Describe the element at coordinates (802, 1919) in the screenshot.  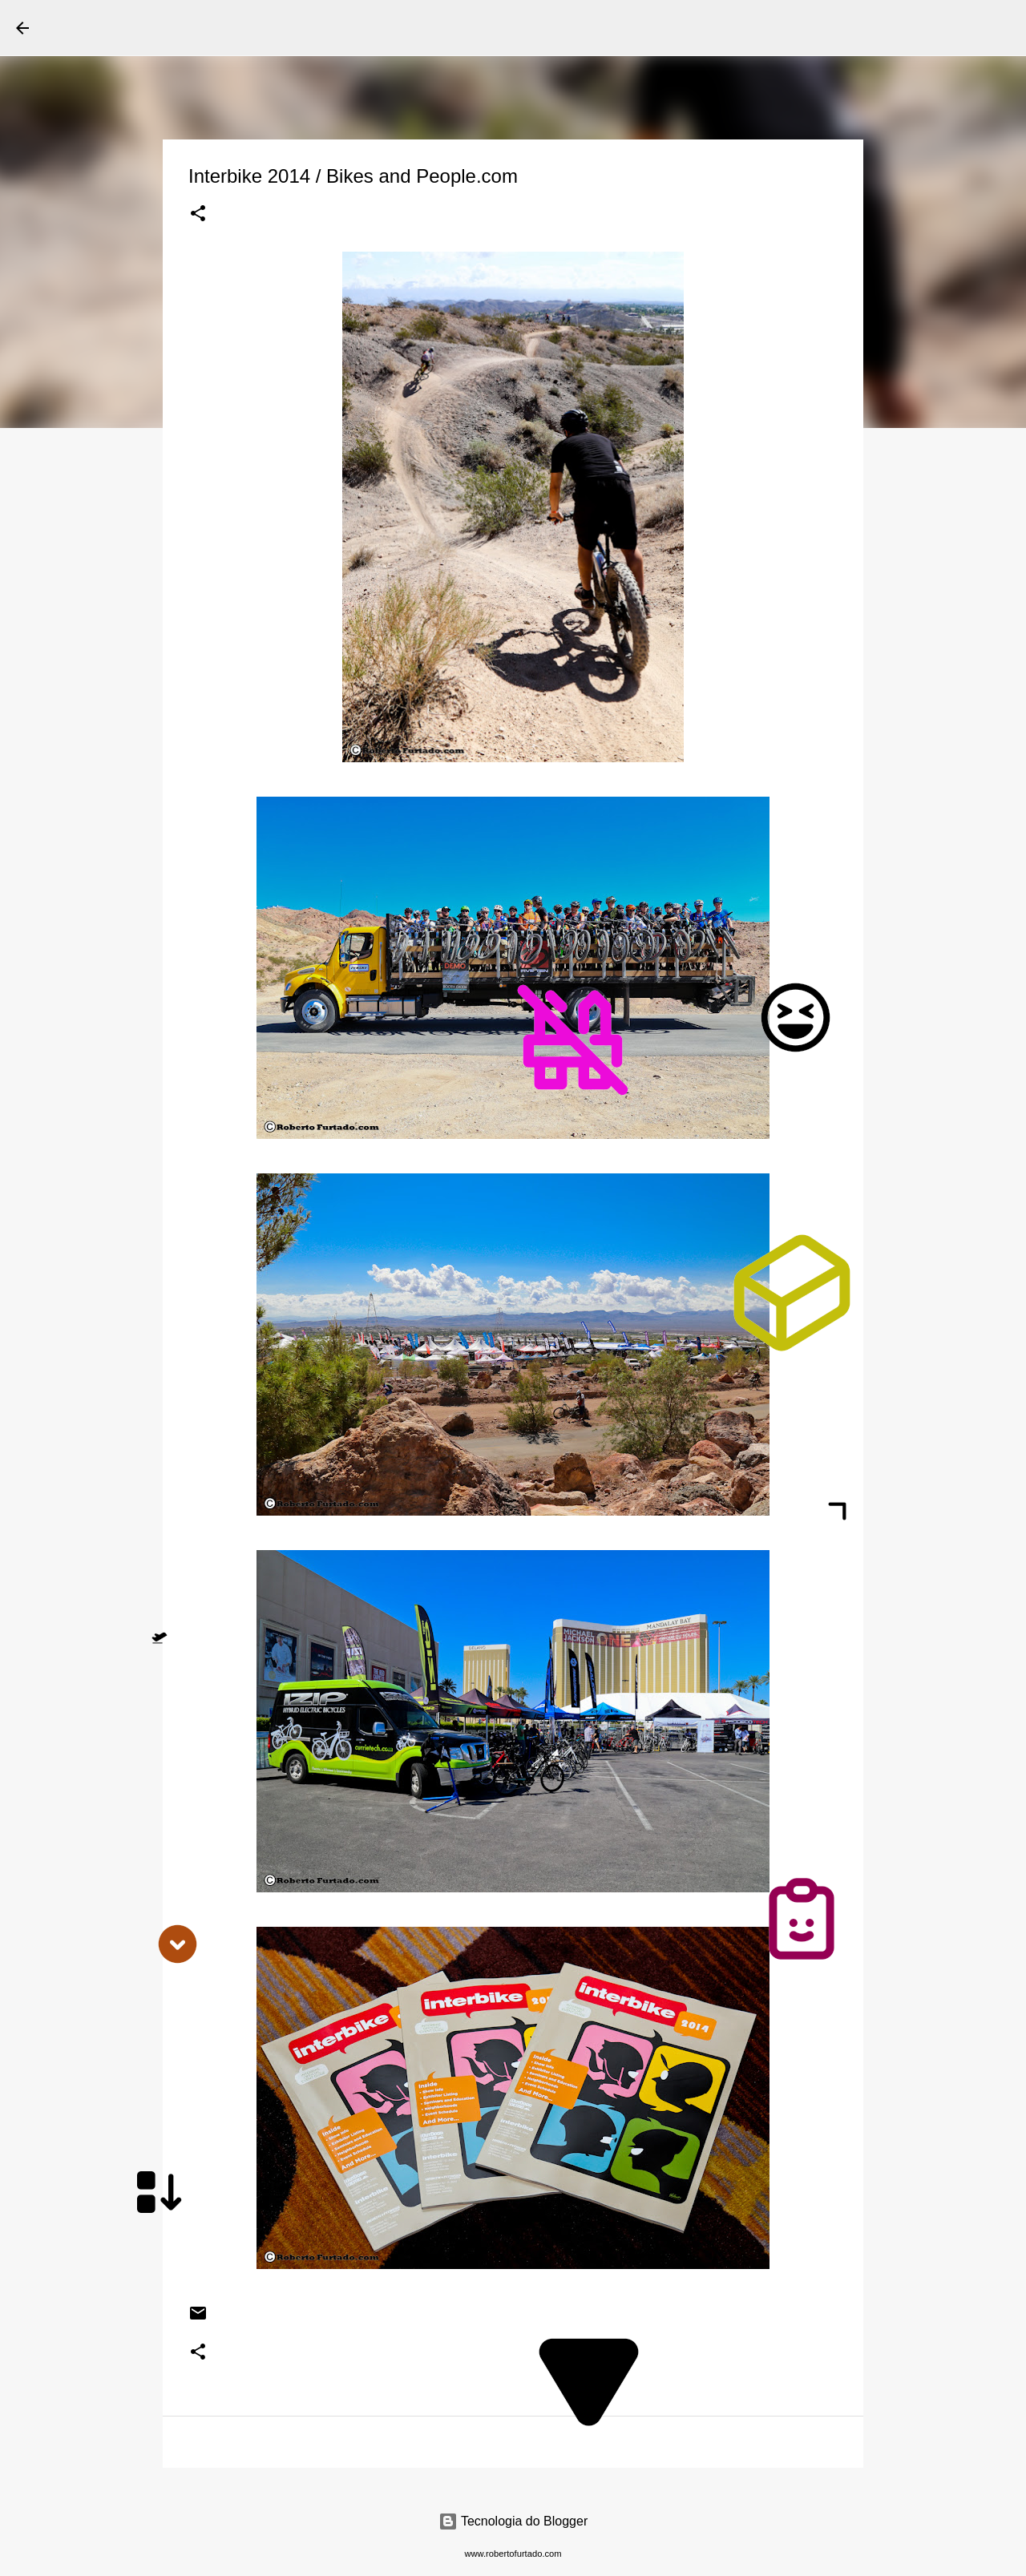
I see `view feedback or satisfaction survey` at that location.